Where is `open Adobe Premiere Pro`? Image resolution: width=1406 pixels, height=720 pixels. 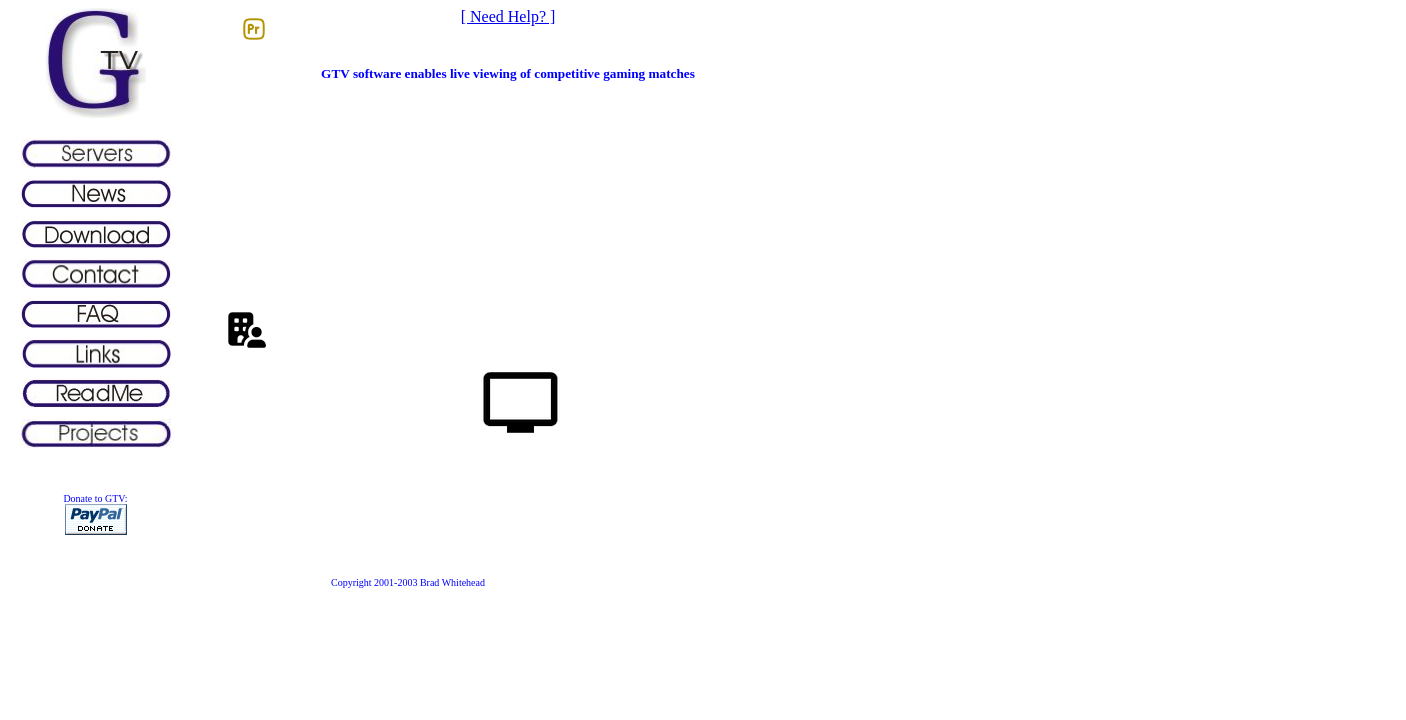
open Adobe Premiere Pro is located at coordinates (254, 29).